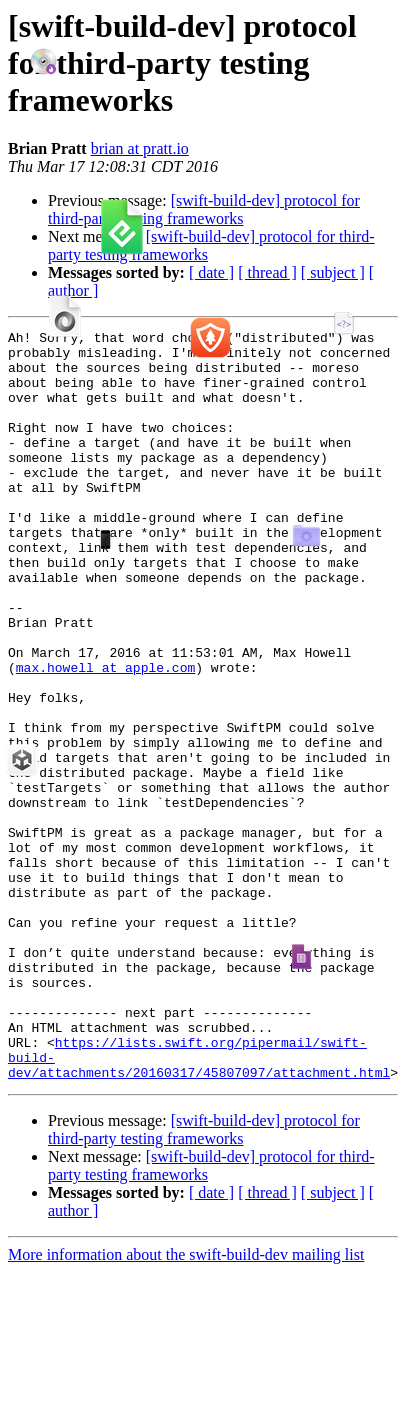 The width and height of the screenshot is (406, 1422). What do you see at coordinates (306, 535) in the screenshot?
I see `open smart folder with automated sorting rules` at bounding box center [306, 535].